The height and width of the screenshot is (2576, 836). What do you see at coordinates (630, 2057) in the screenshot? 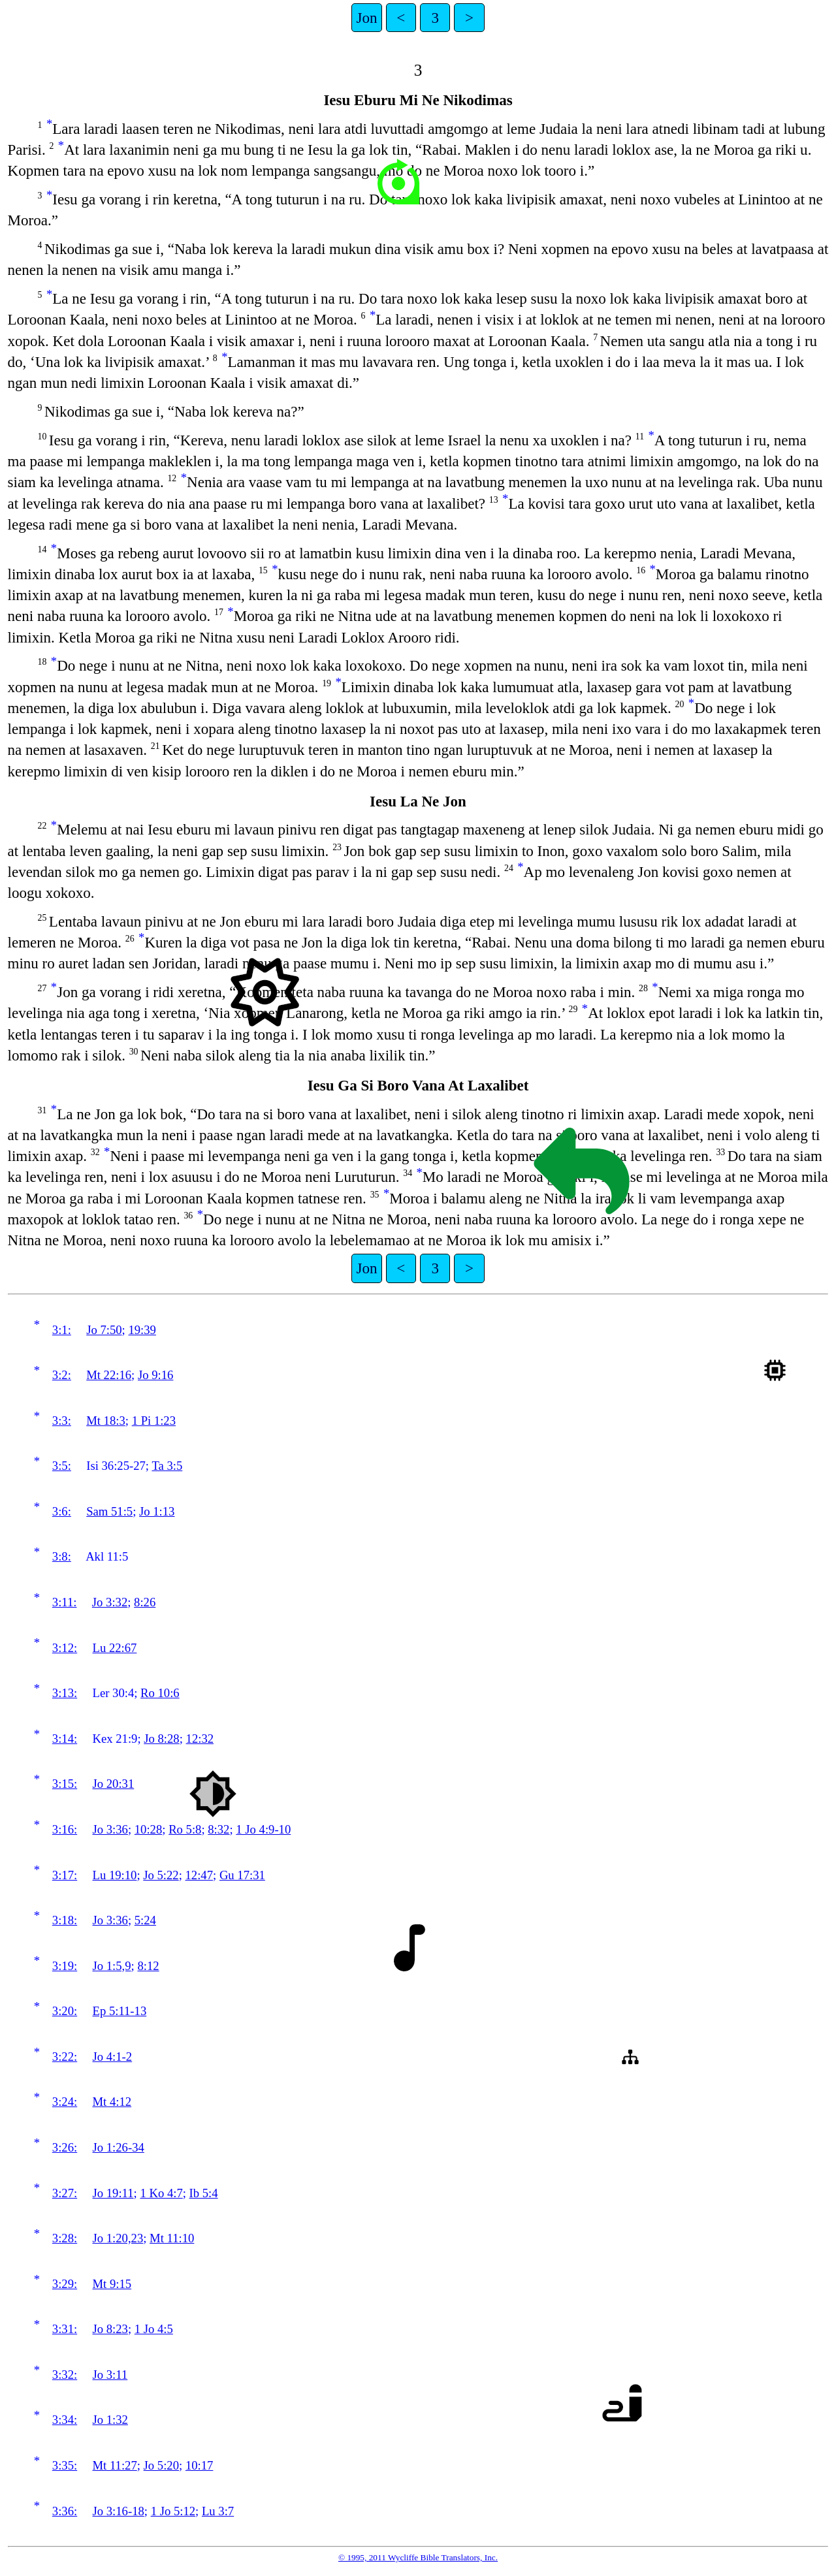
I see `view site structure or hierarchy` at bounding box center [630, 2057].